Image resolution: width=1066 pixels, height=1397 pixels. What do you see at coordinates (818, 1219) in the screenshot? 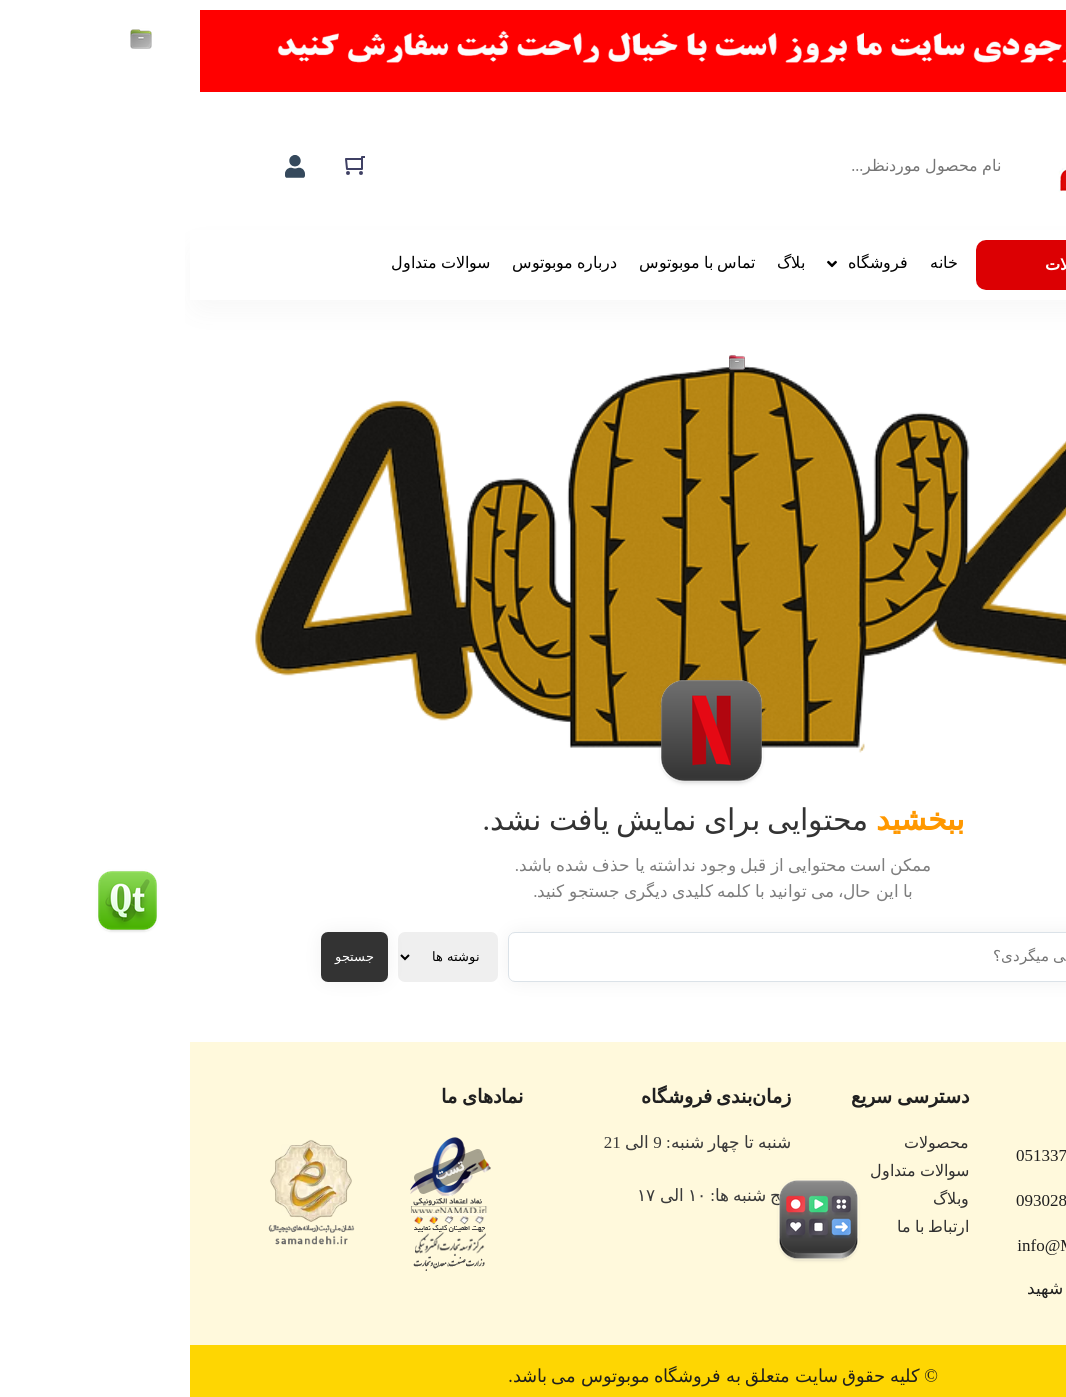
I see `open Boatswain app for Elgato Stream Deck control` at bounding box center [818, 1219].